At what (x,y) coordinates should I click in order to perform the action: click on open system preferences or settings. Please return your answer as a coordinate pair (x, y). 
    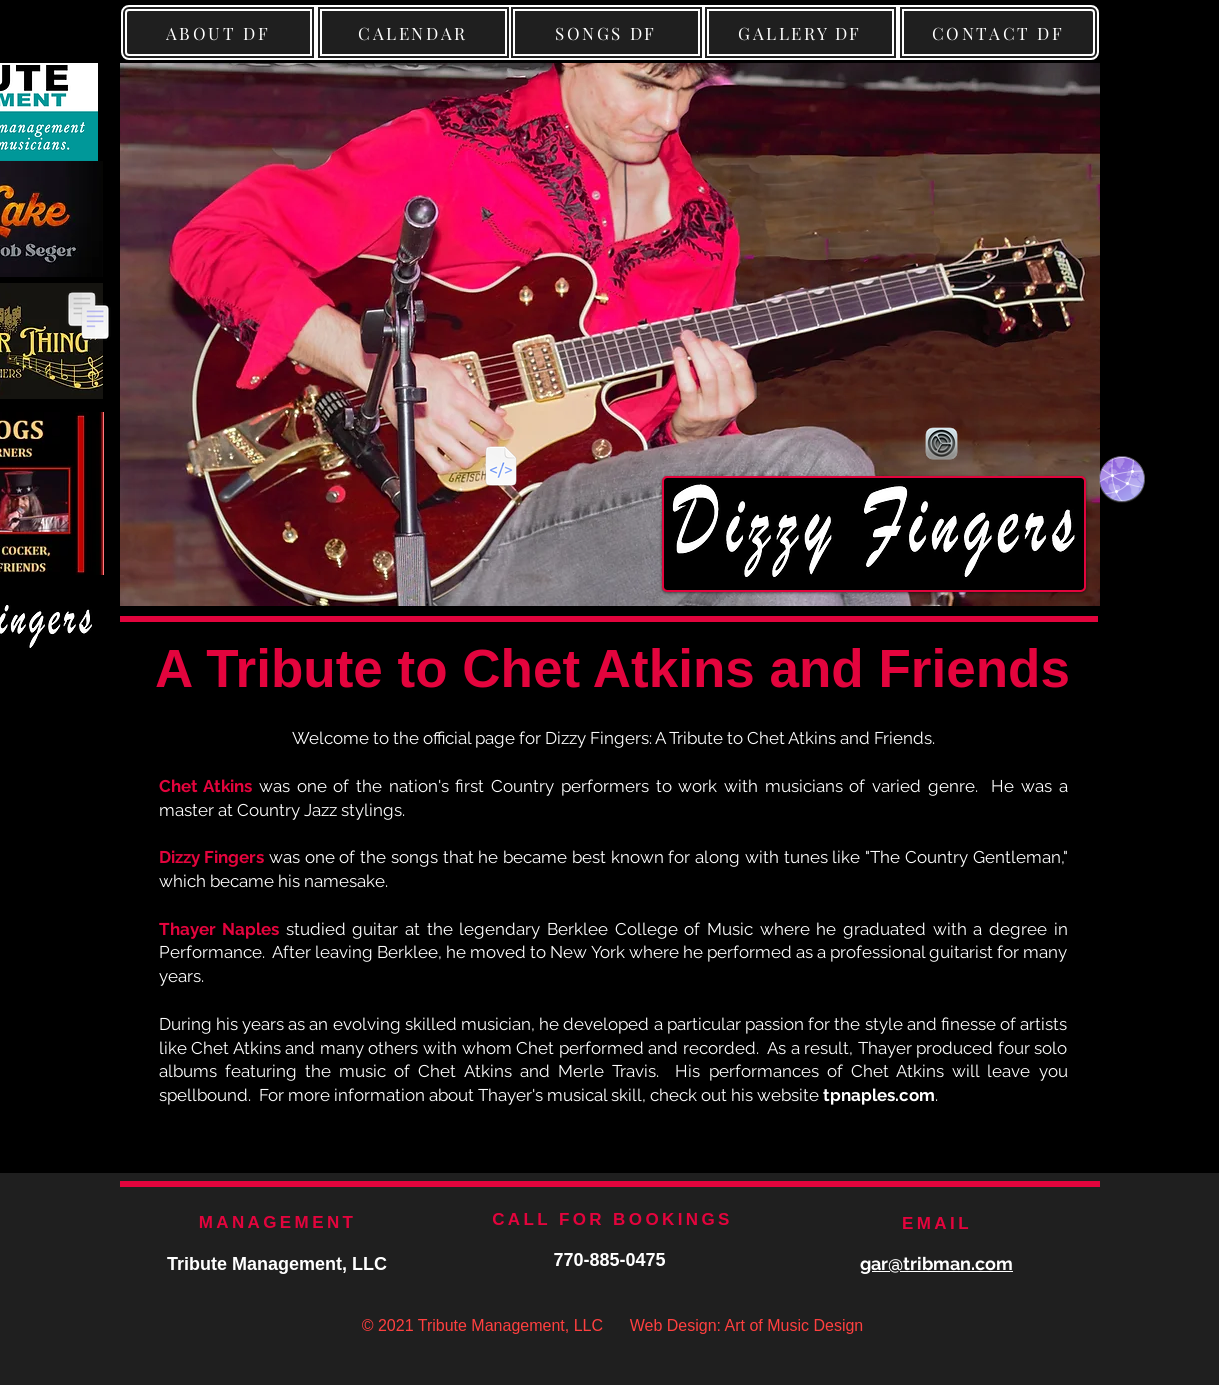
    Looking at the image, I should click on (941, 443).